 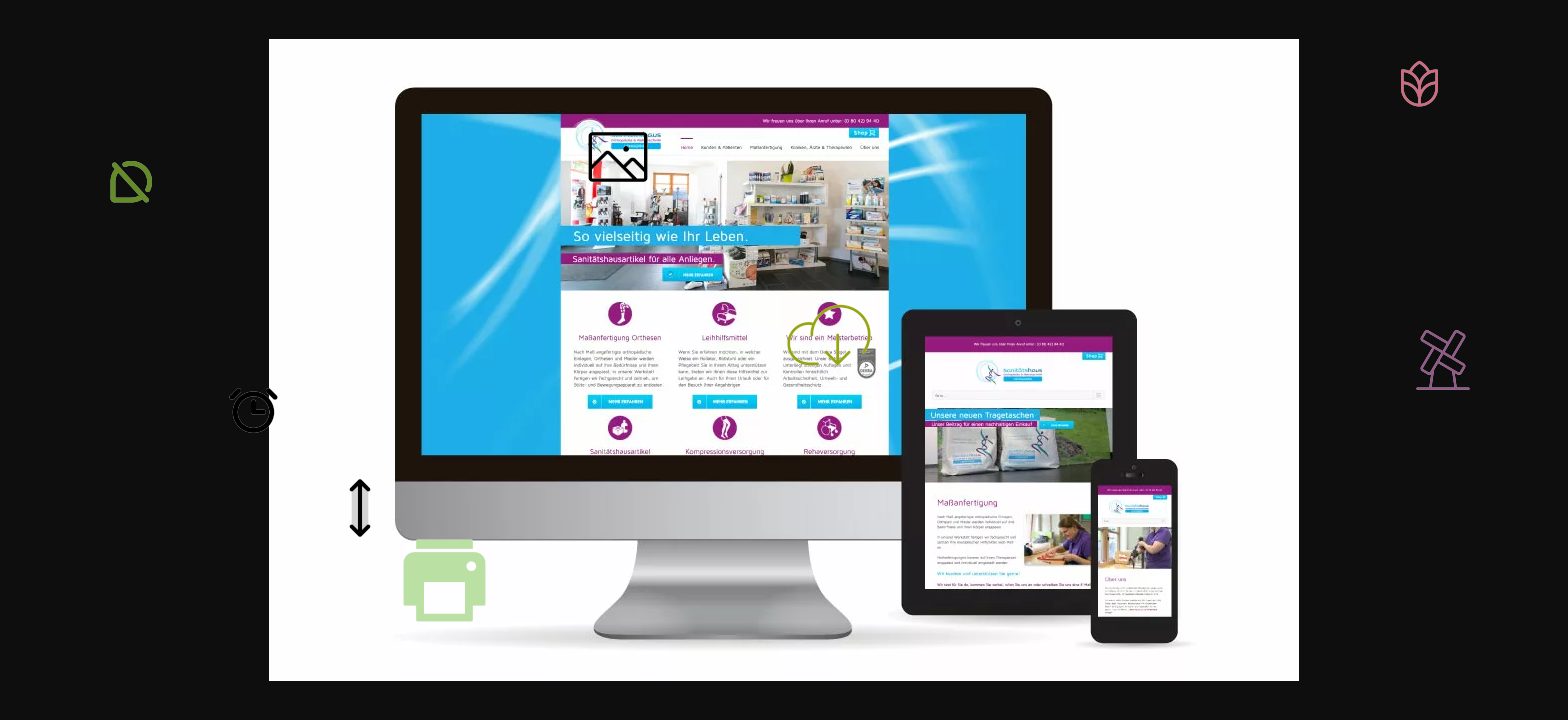 I want to click on view image or photo, so click(x=618, y=157).